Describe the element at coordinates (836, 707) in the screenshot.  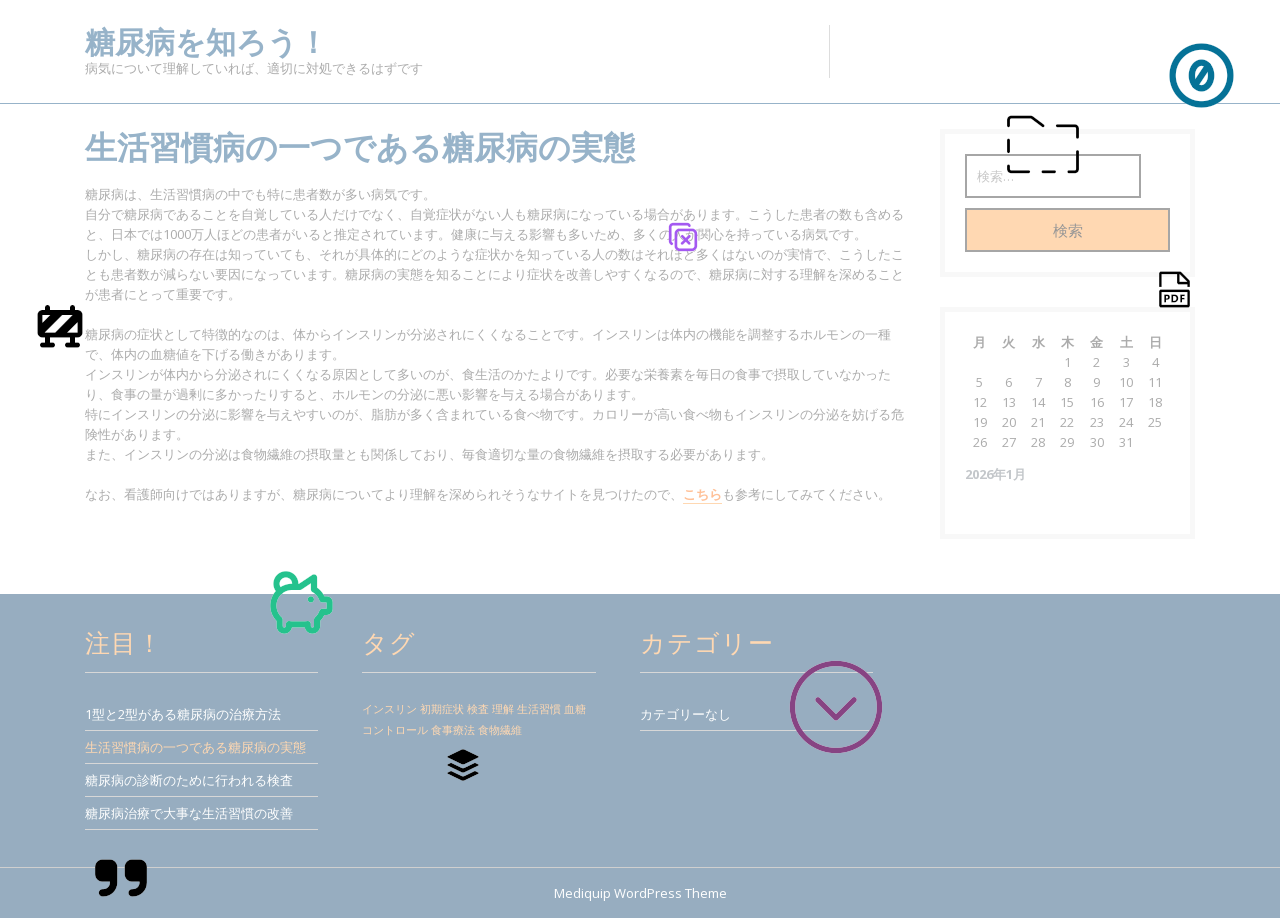
I see `expand to show more content` at that location.